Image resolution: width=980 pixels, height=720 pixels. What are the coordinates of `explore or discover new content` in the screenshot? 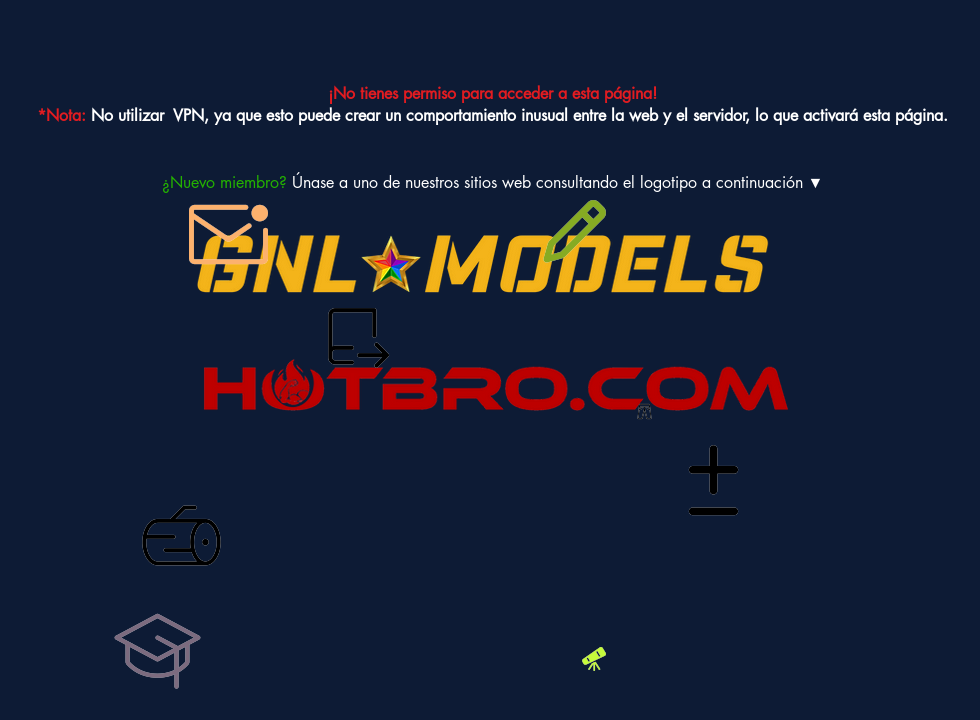 It's located at (594, 658).